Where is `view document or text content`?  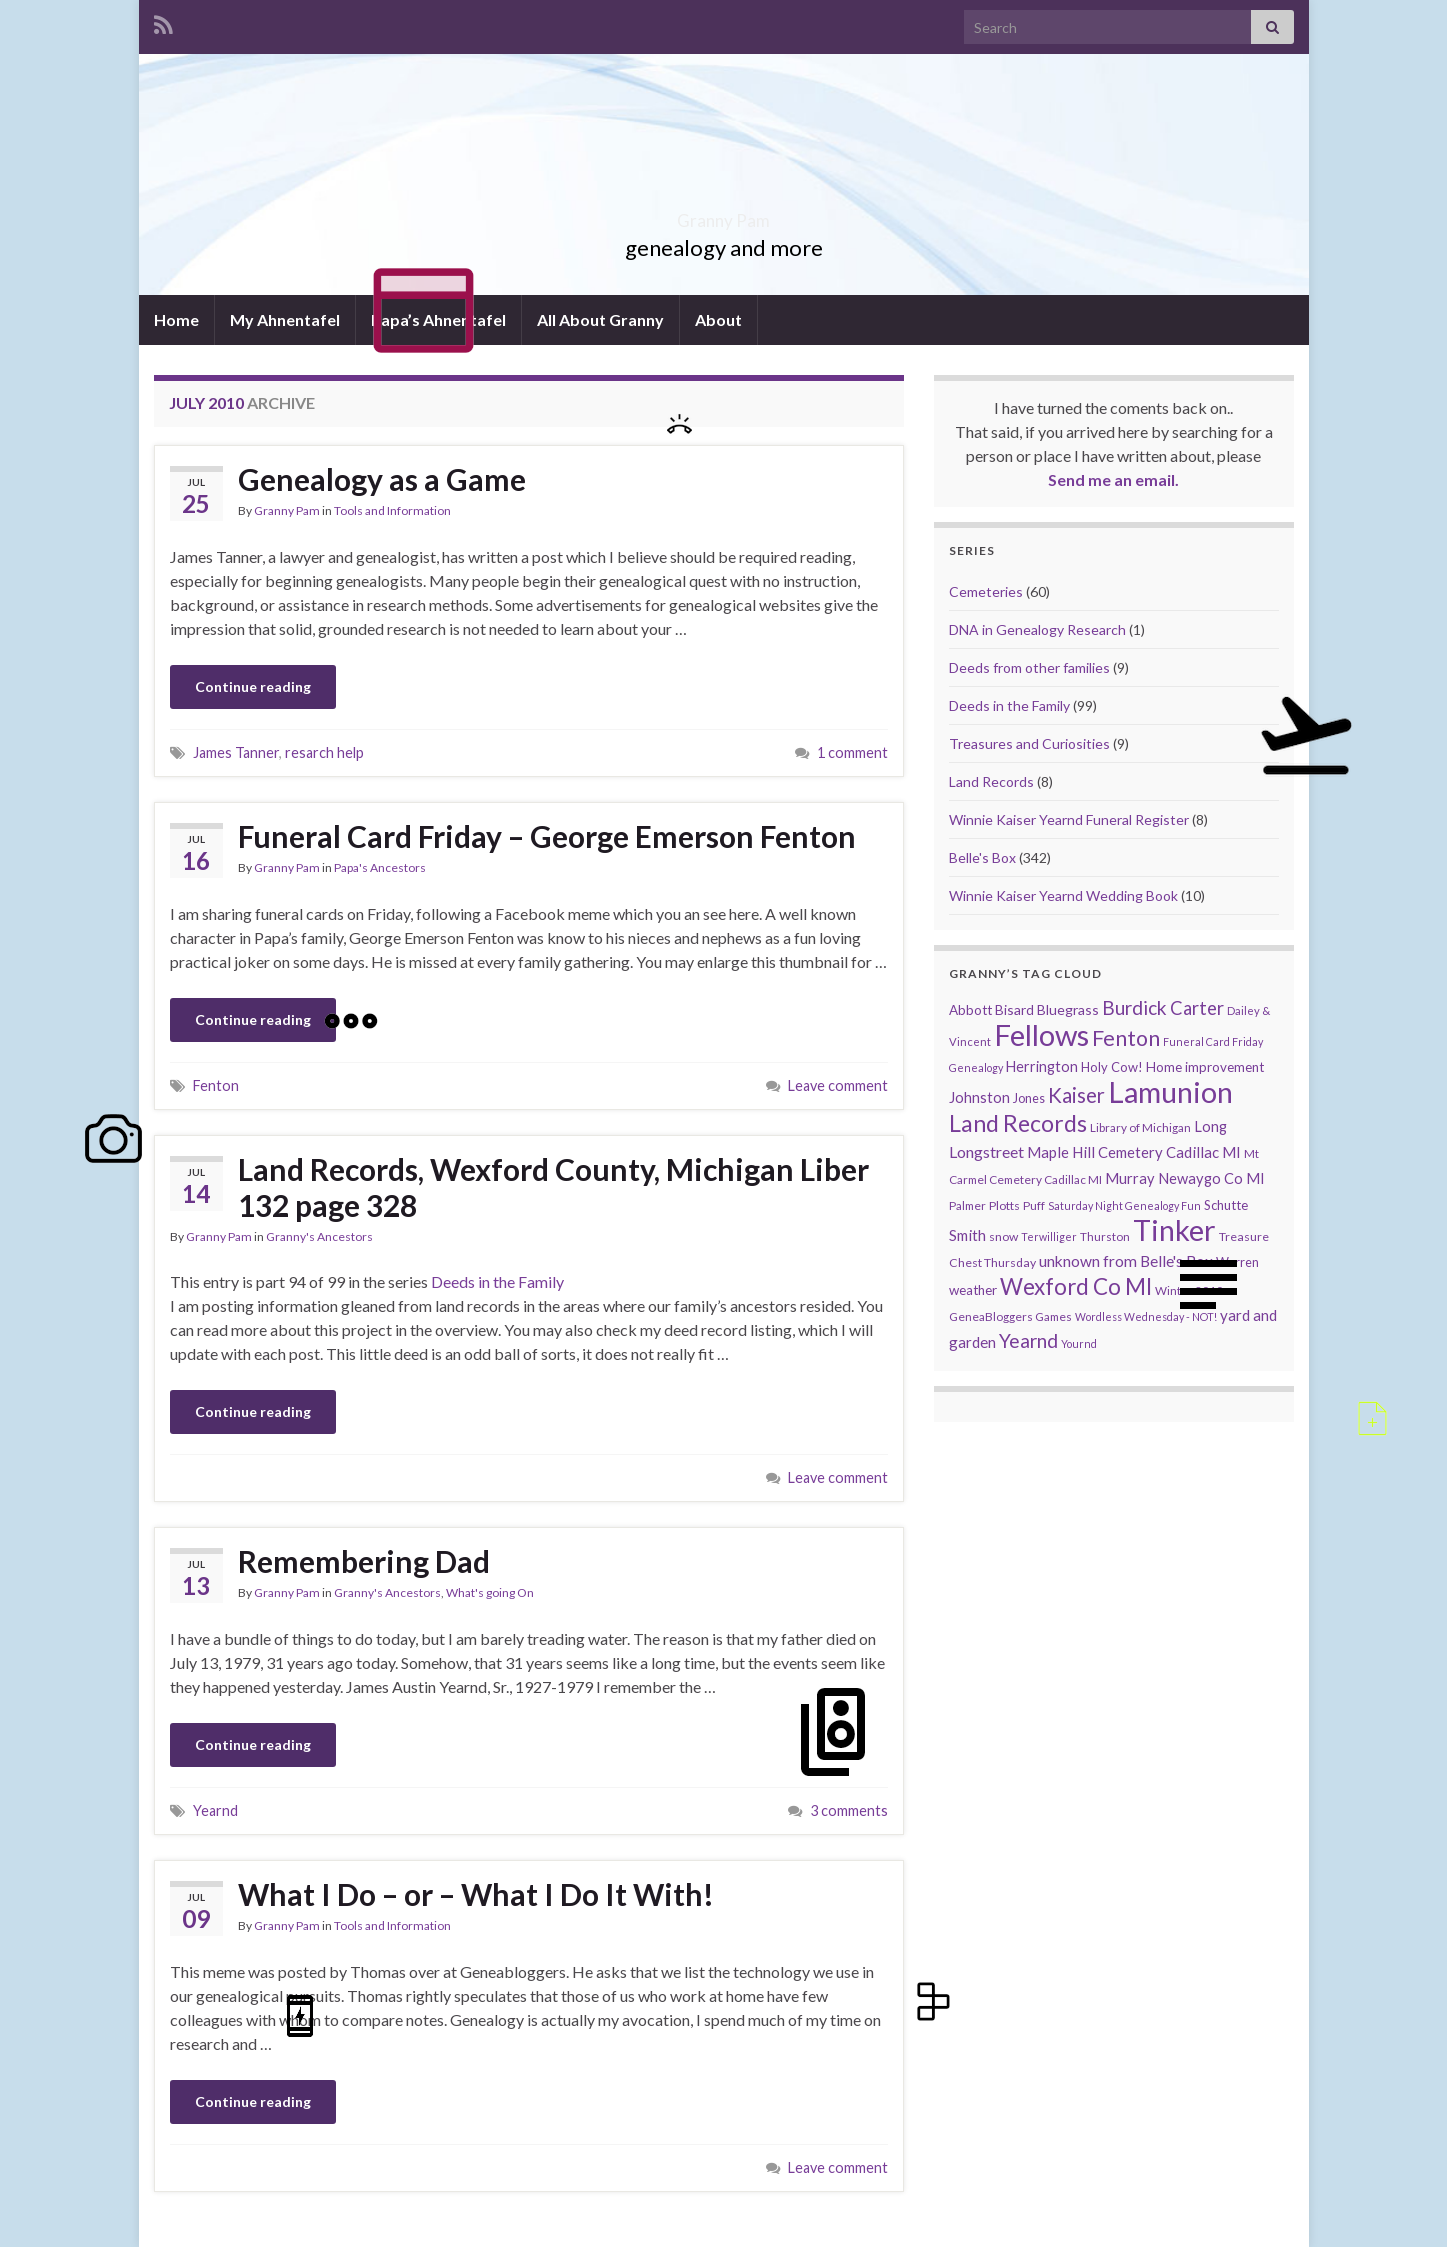
view document or text content is located at coordinates (1208, 1284).